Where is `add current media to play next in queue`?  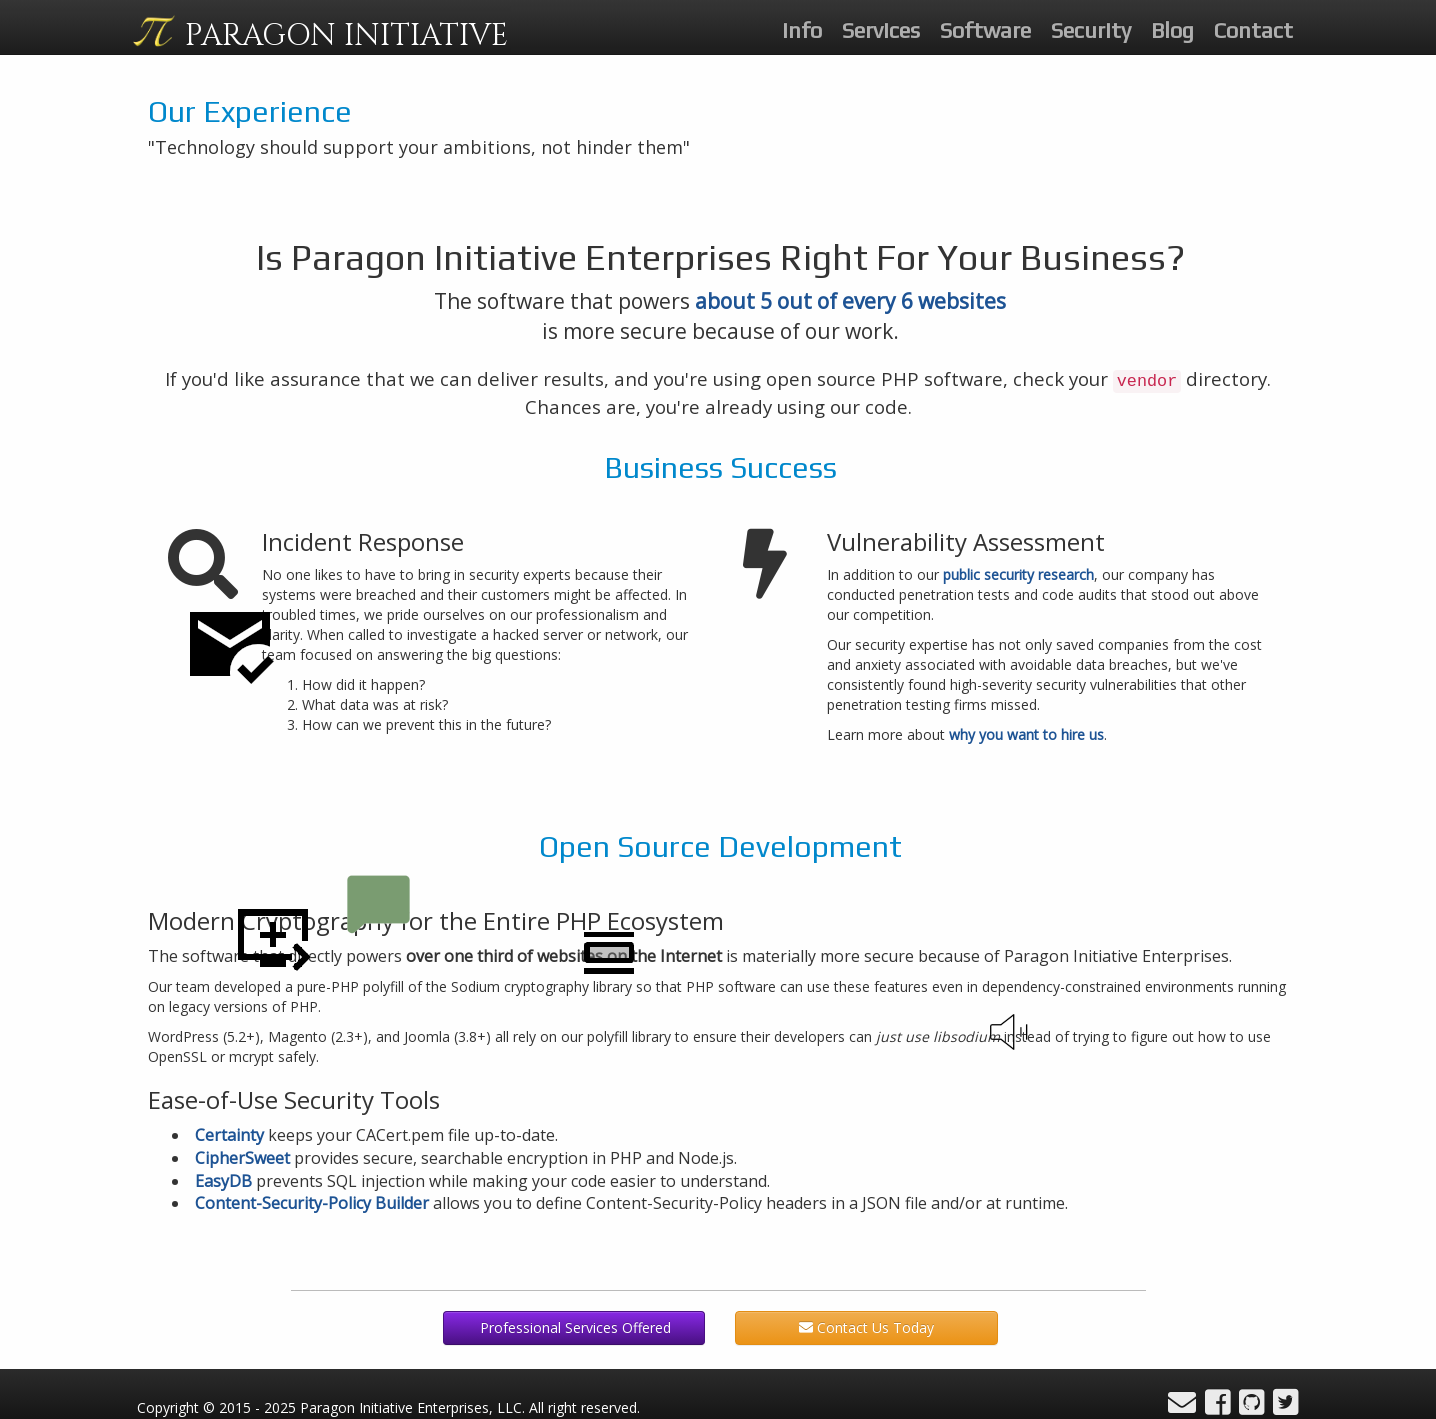 add current media to play next in queue is located at coordinates (273, 938).